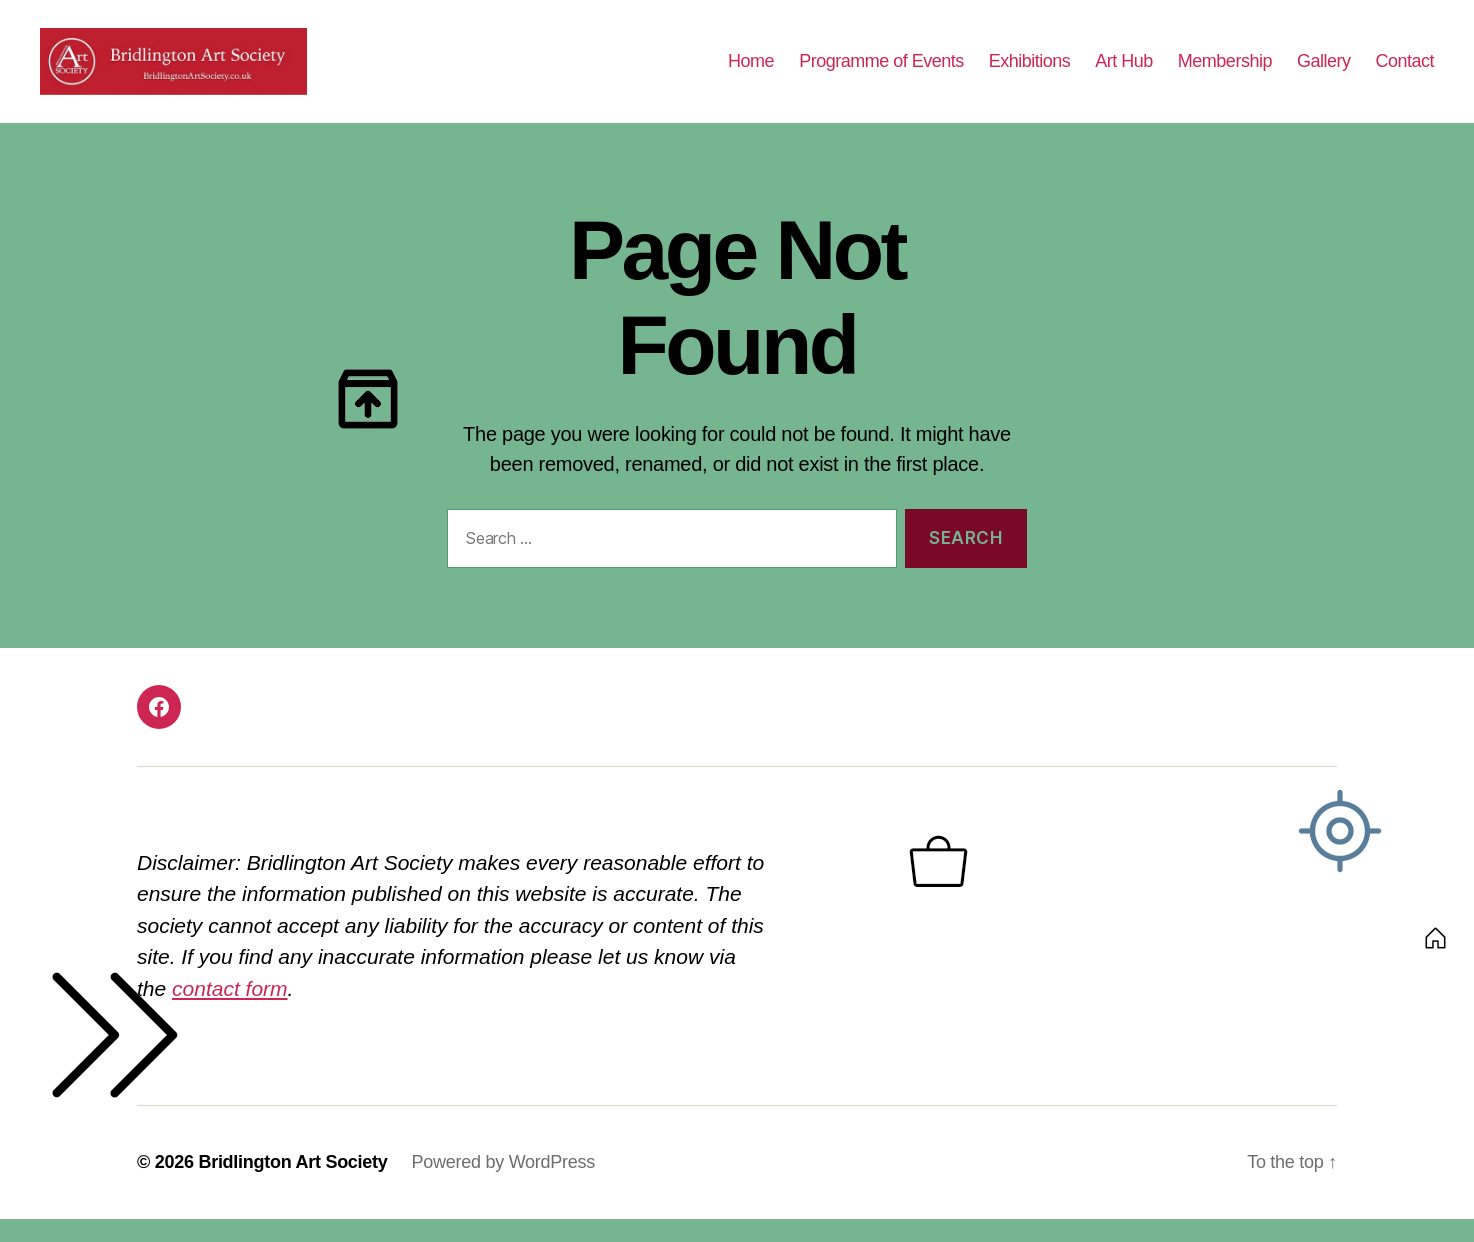  What do you see at coordinates (938, 864) in the screenshot?
I see `view your shopping bag` at bounding box center [938, 864].